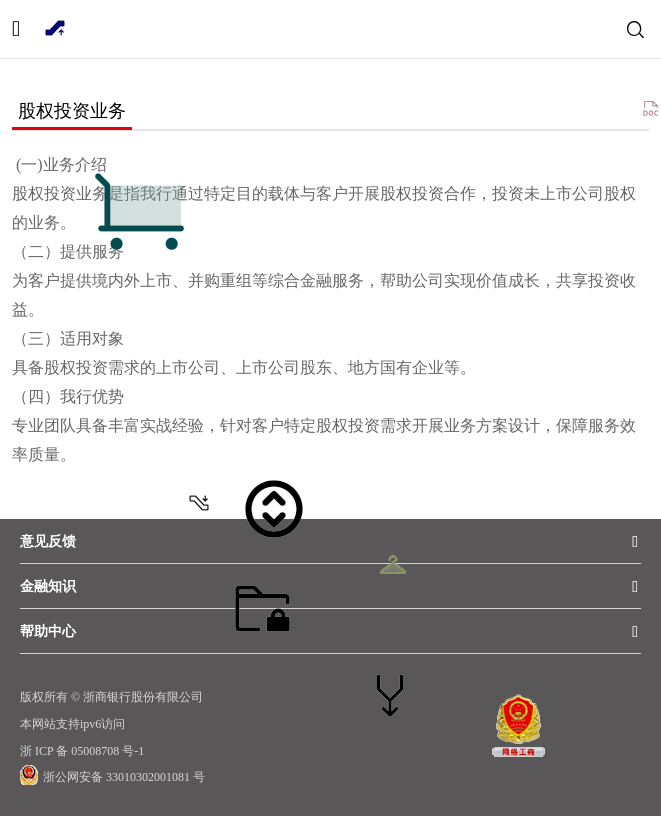 Image resolution: width=661 pixels, height=816 pixels. Describe the element at coordinates (274, 509) in the screenshot. I see `expand or collapse content` at that location.